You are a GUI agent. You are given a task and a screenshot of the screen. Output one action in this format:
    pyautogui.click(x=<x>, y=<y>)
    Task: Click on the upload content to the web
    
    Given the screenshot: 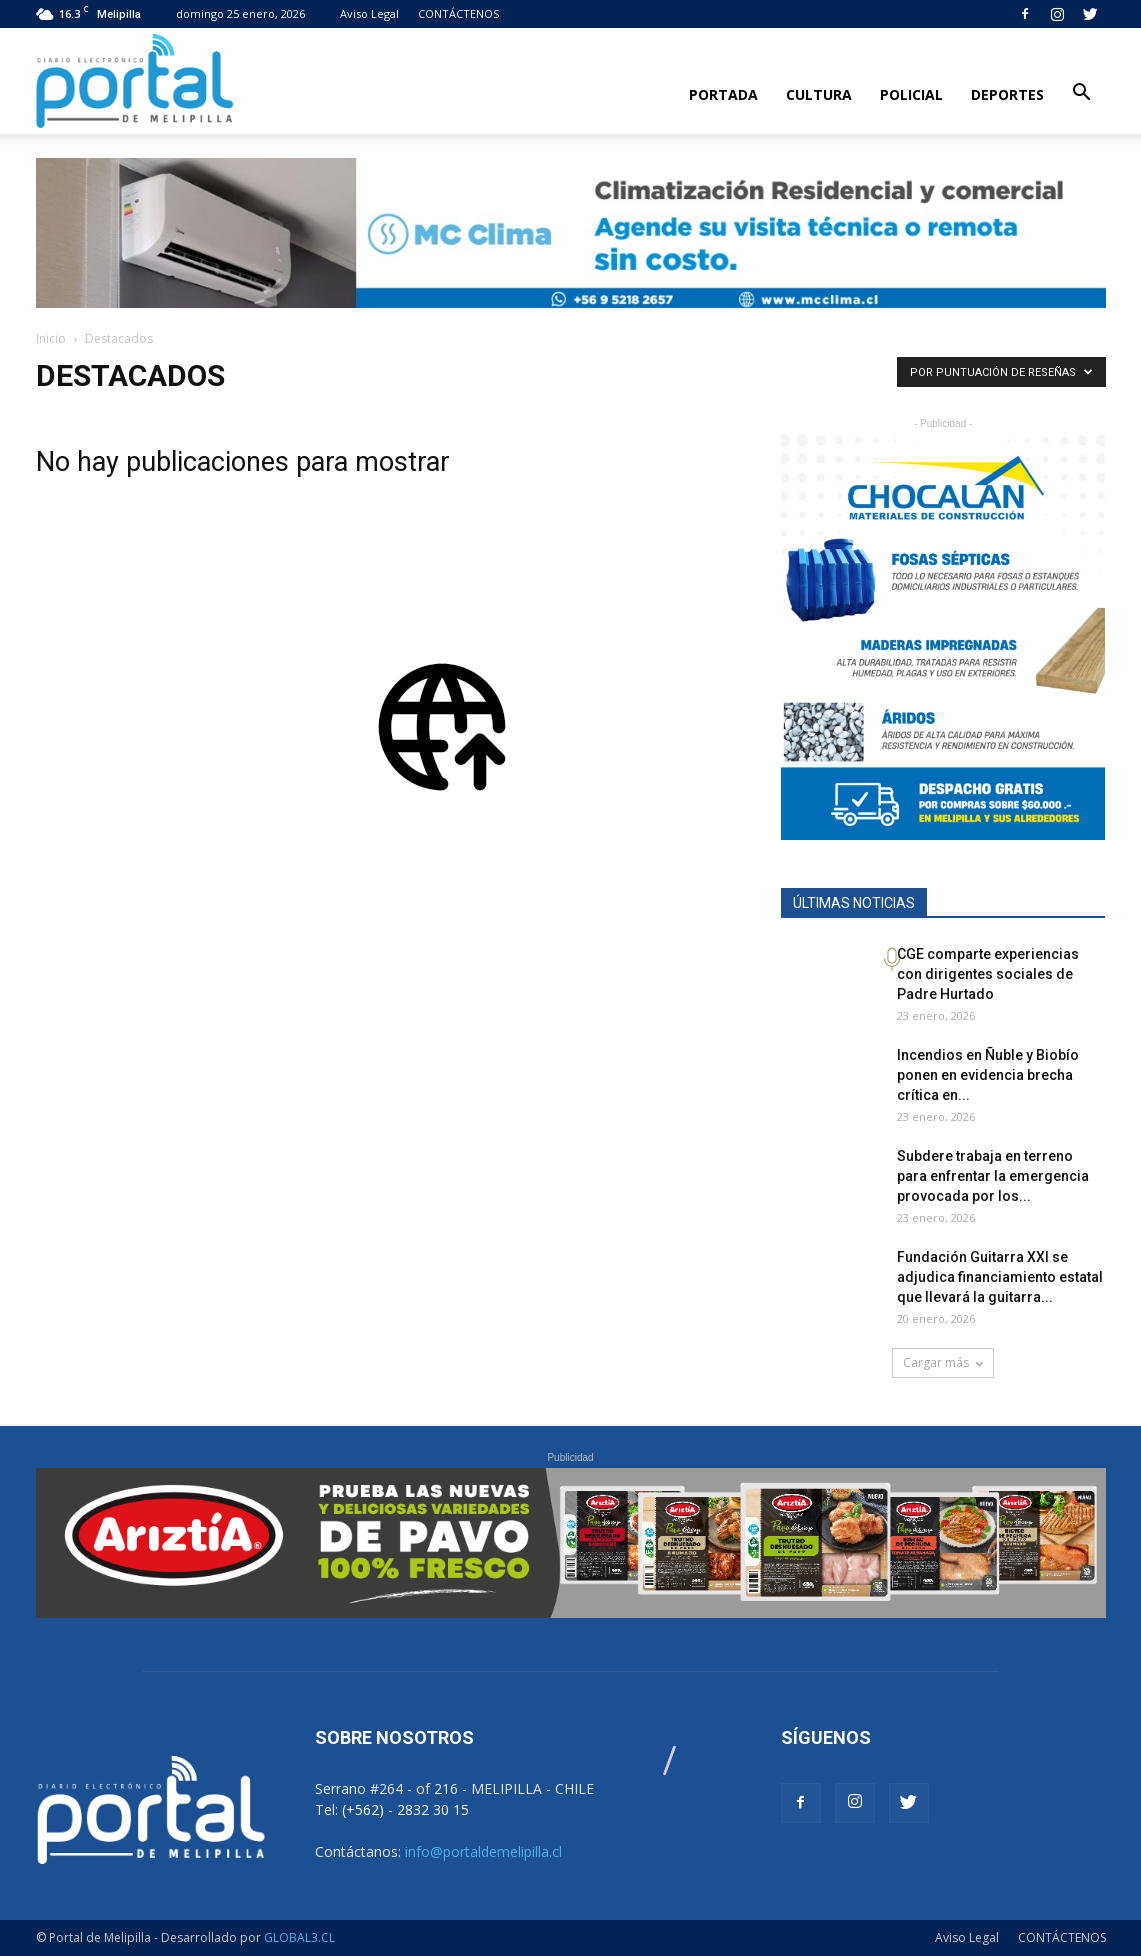 What is the action you would take?
    pyautogui.click(x=442, y=727)
    